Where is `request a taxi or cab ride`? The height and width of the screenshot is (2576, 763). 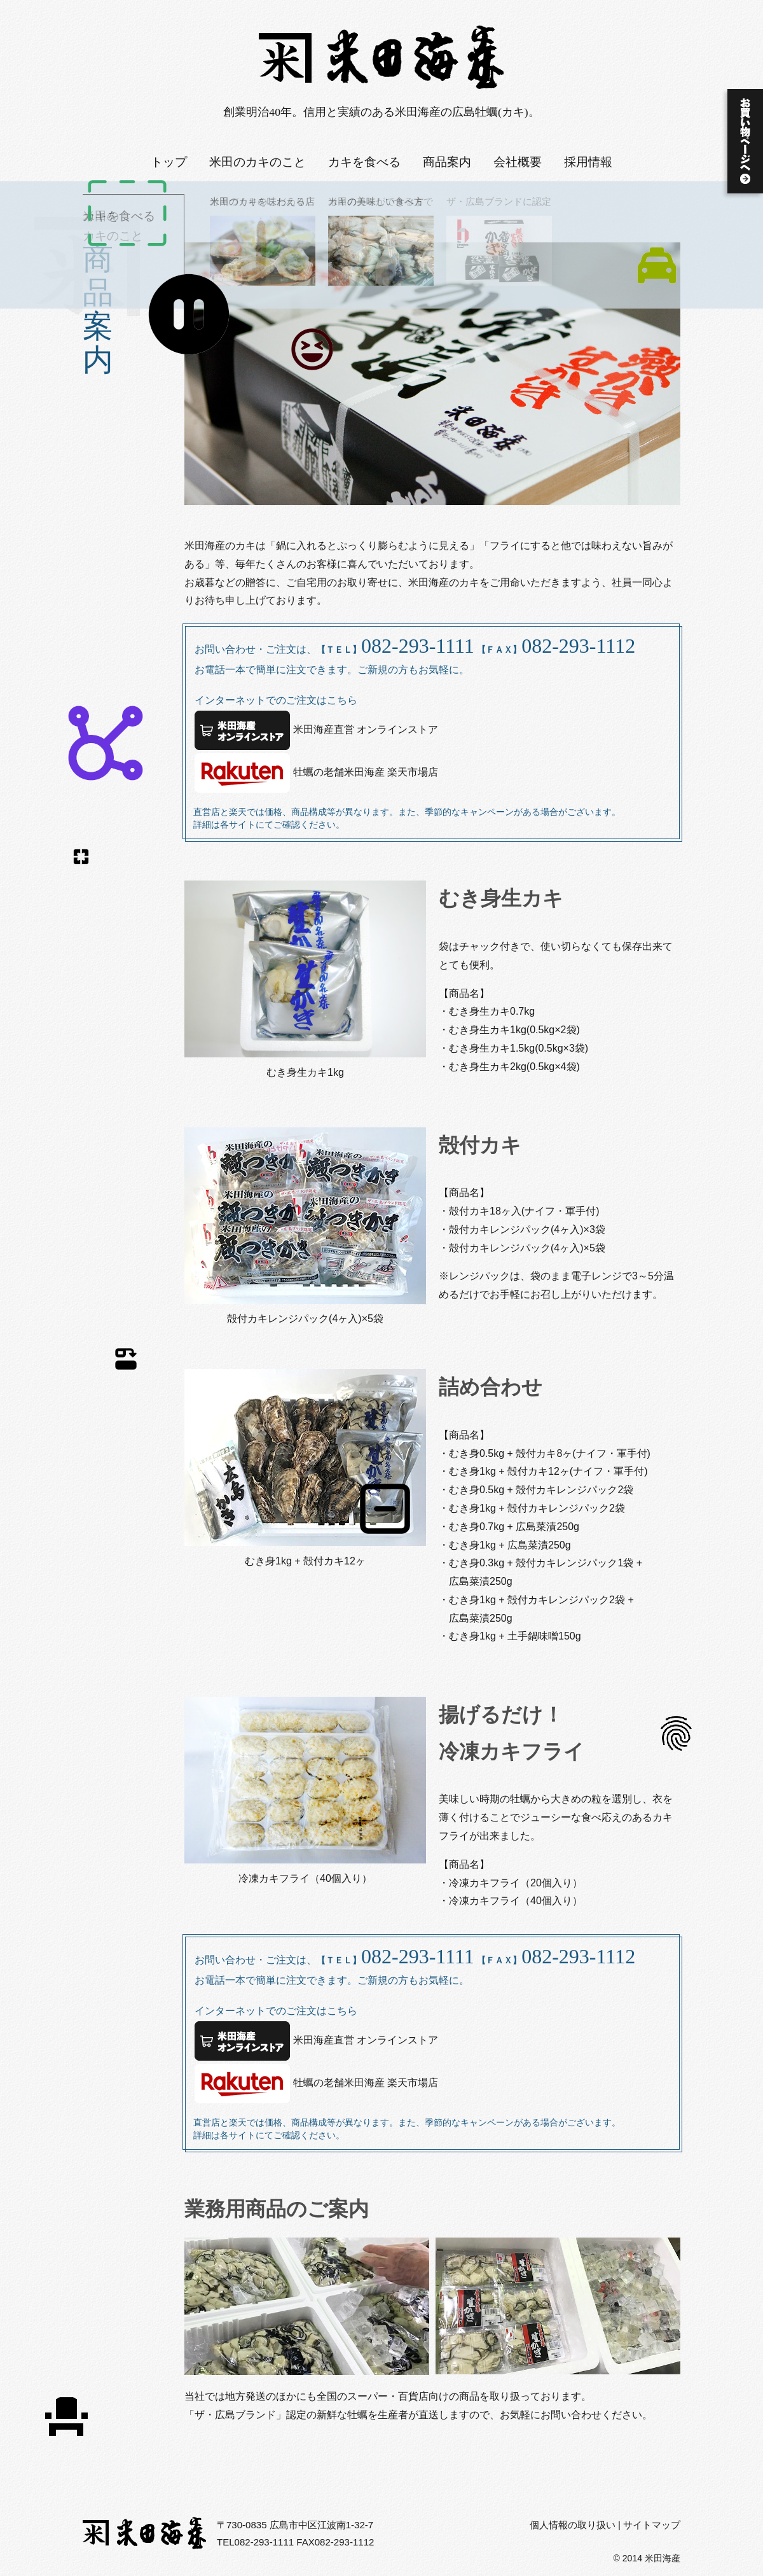
request a taxi or cab ride is located at coordinates (657, 267).